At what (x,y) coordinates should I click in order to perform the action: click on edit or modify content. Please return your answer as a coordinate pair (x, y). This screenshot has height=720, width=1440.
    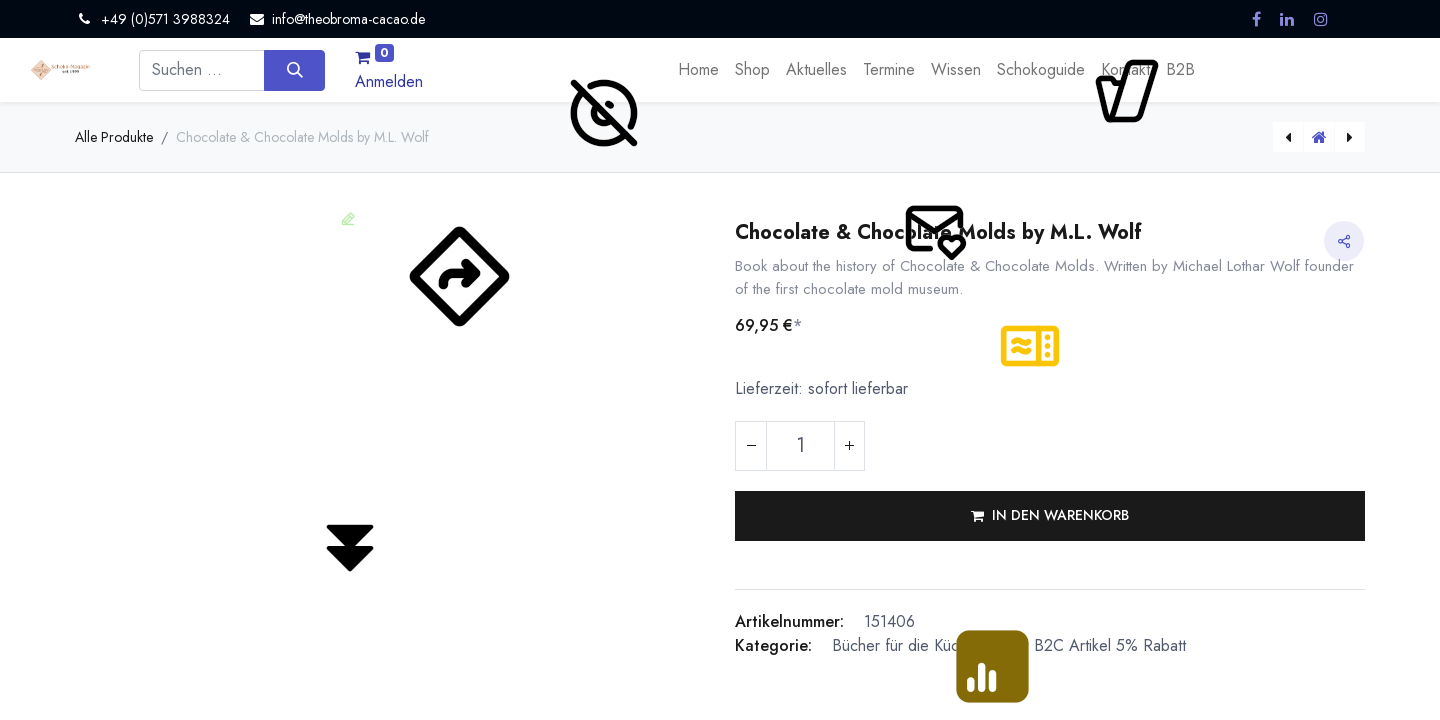
    Looking at the image, I should click on (348, 219).